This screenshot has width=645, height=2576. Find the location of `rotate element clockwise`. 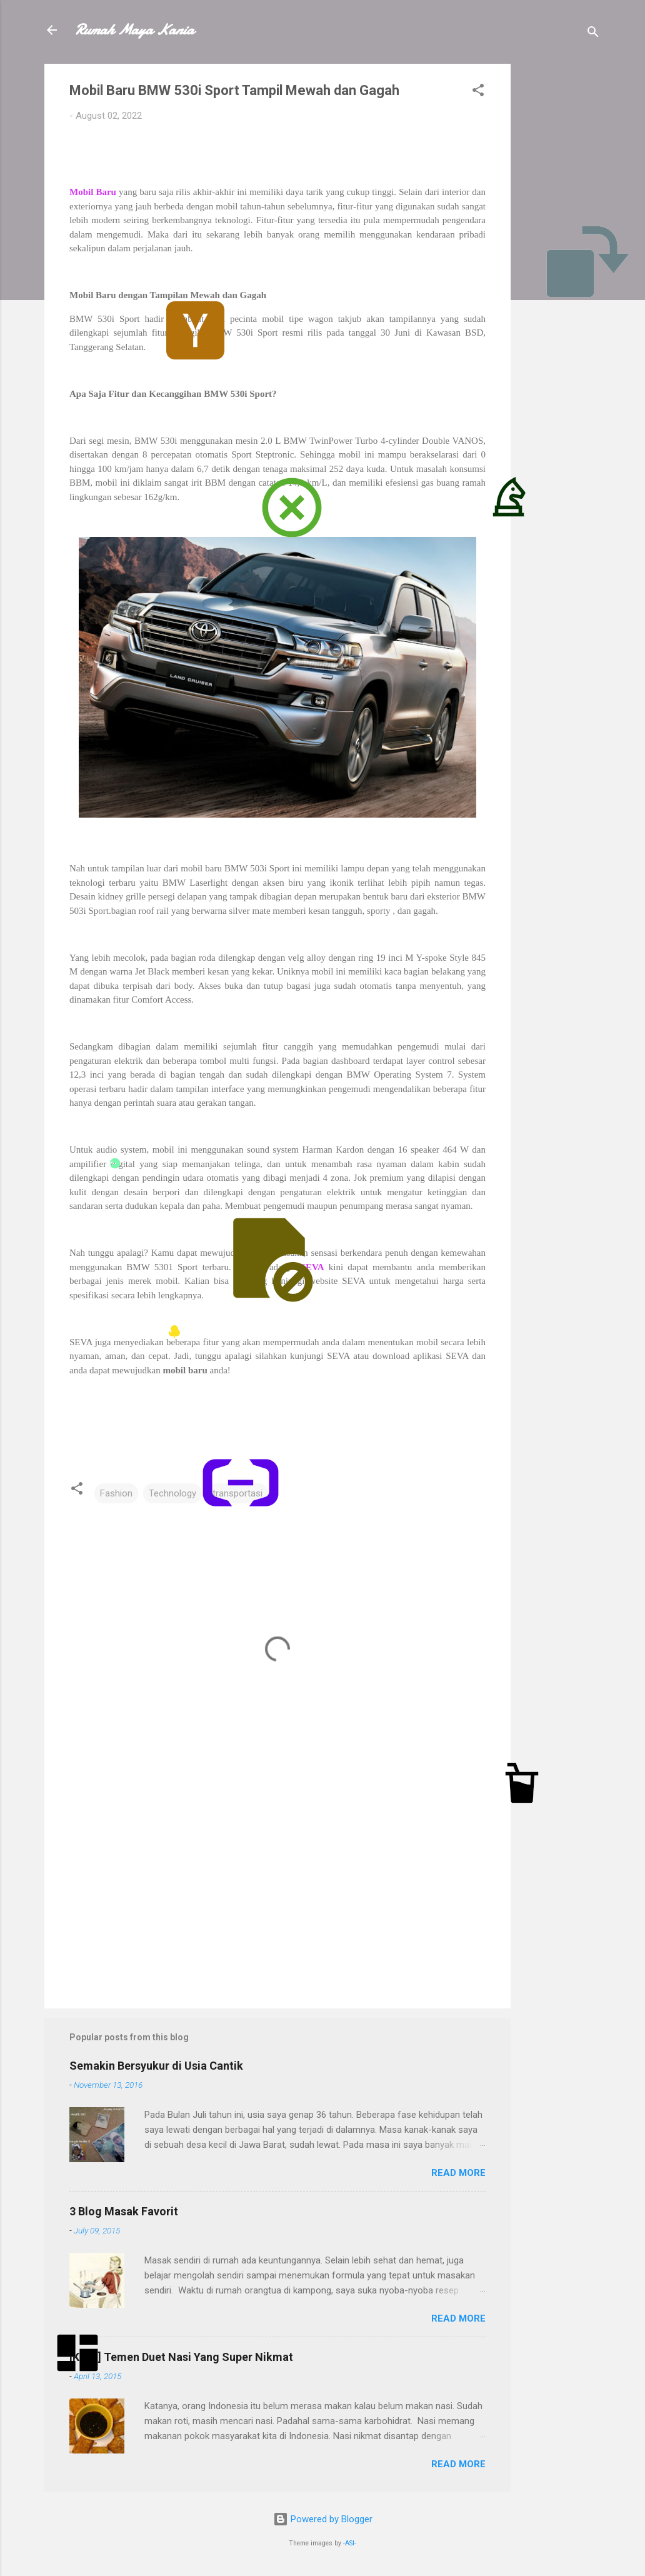

rotate element clockwise is located at coordinates (586, 261).